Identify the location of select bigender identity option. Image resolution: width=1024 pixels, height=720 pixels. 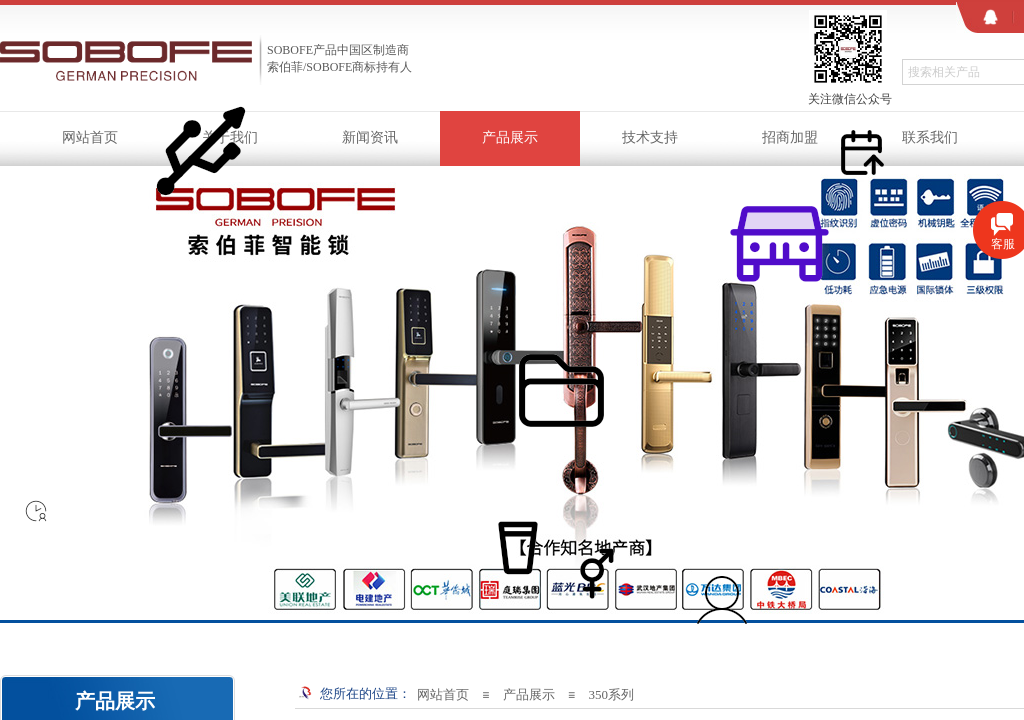
(594, 572).